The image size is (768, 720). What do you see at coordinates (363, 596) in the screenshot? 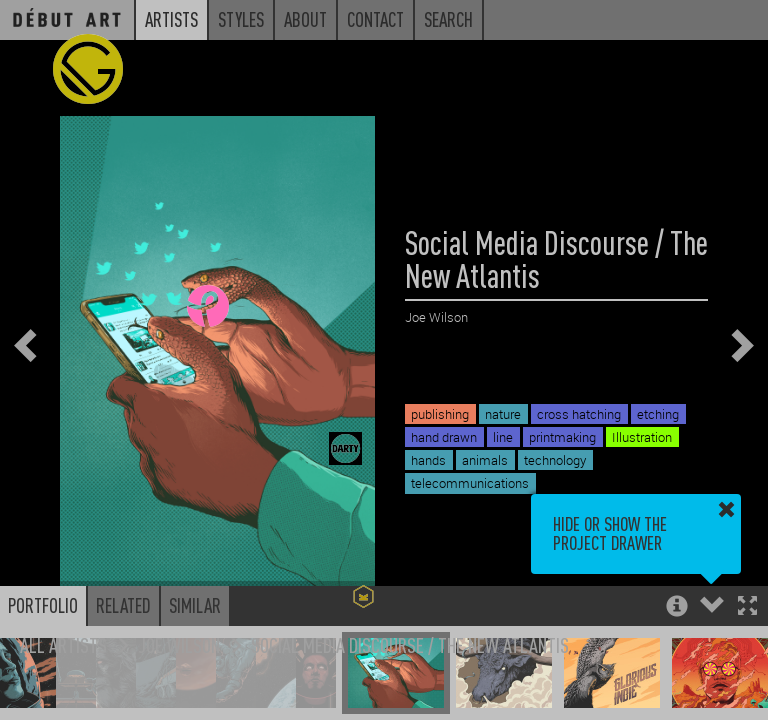
I see `kirby CMS logo` at bounding box center [363, 596].